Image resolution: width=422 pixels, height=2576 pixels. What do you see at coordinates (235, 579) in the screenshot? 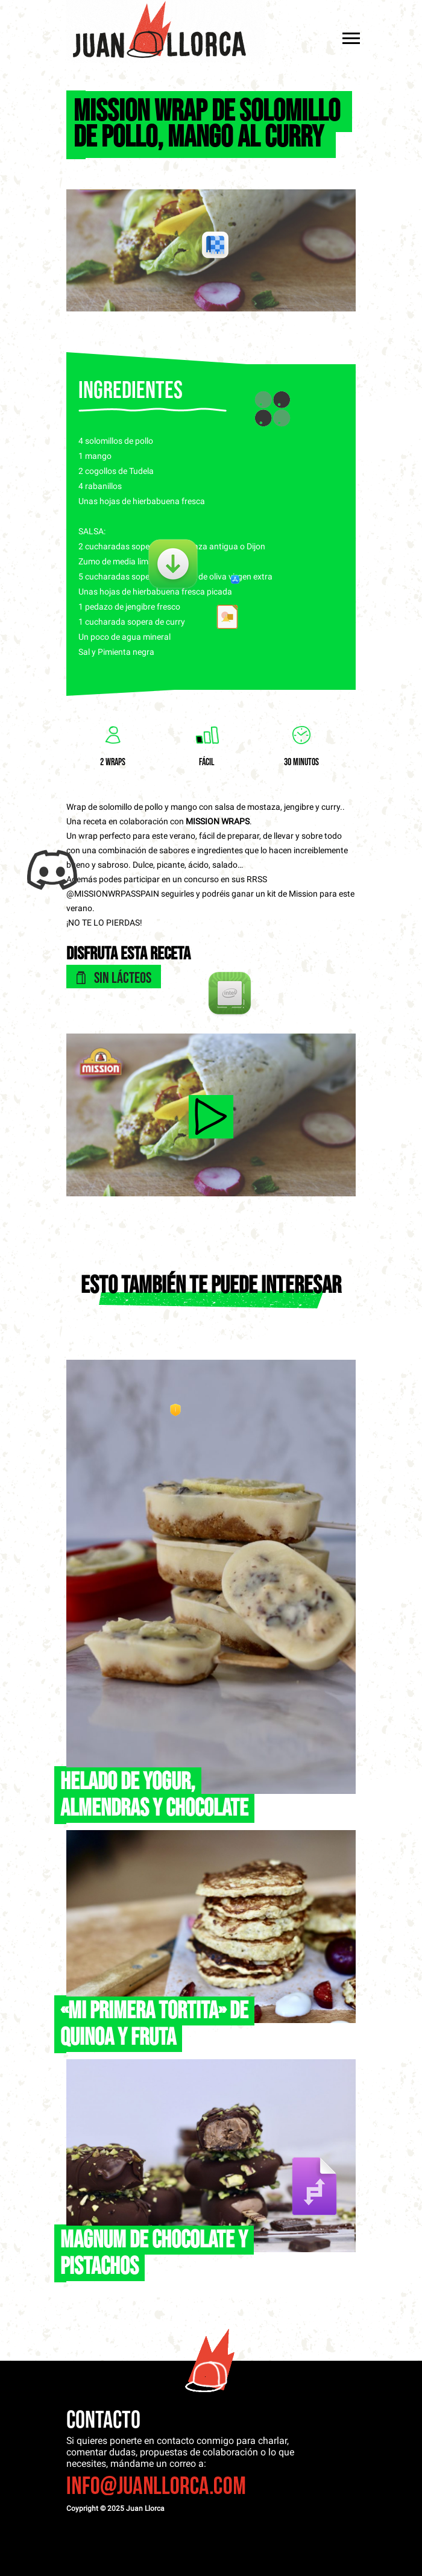
I see `open the app store to browse and download applications` at bounding box center [235, 579].